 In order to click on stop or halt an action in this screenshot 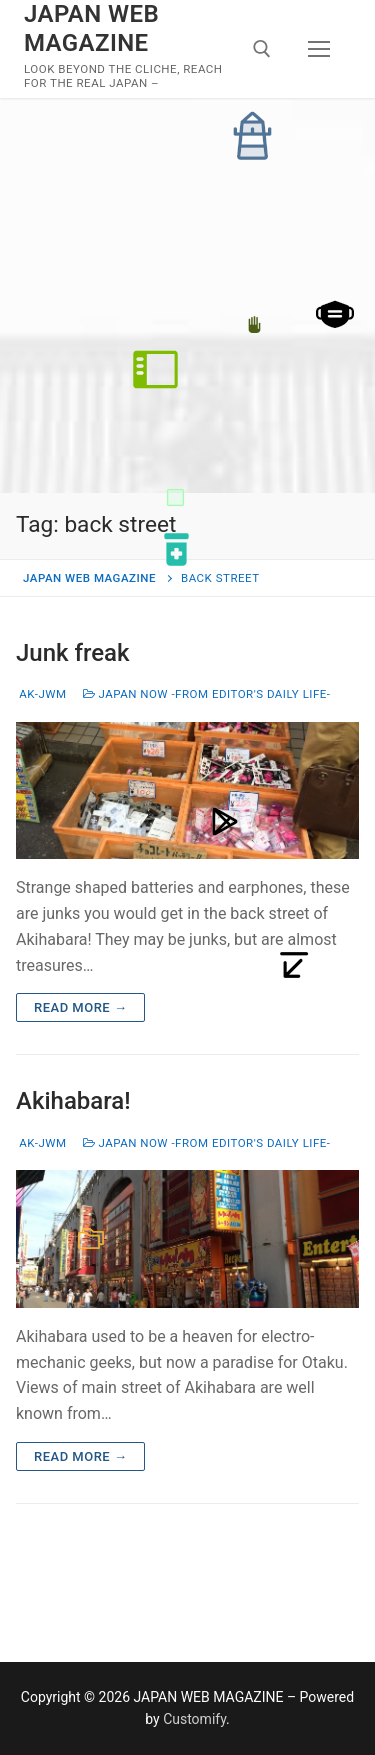, I will do `click(254, 324)`.